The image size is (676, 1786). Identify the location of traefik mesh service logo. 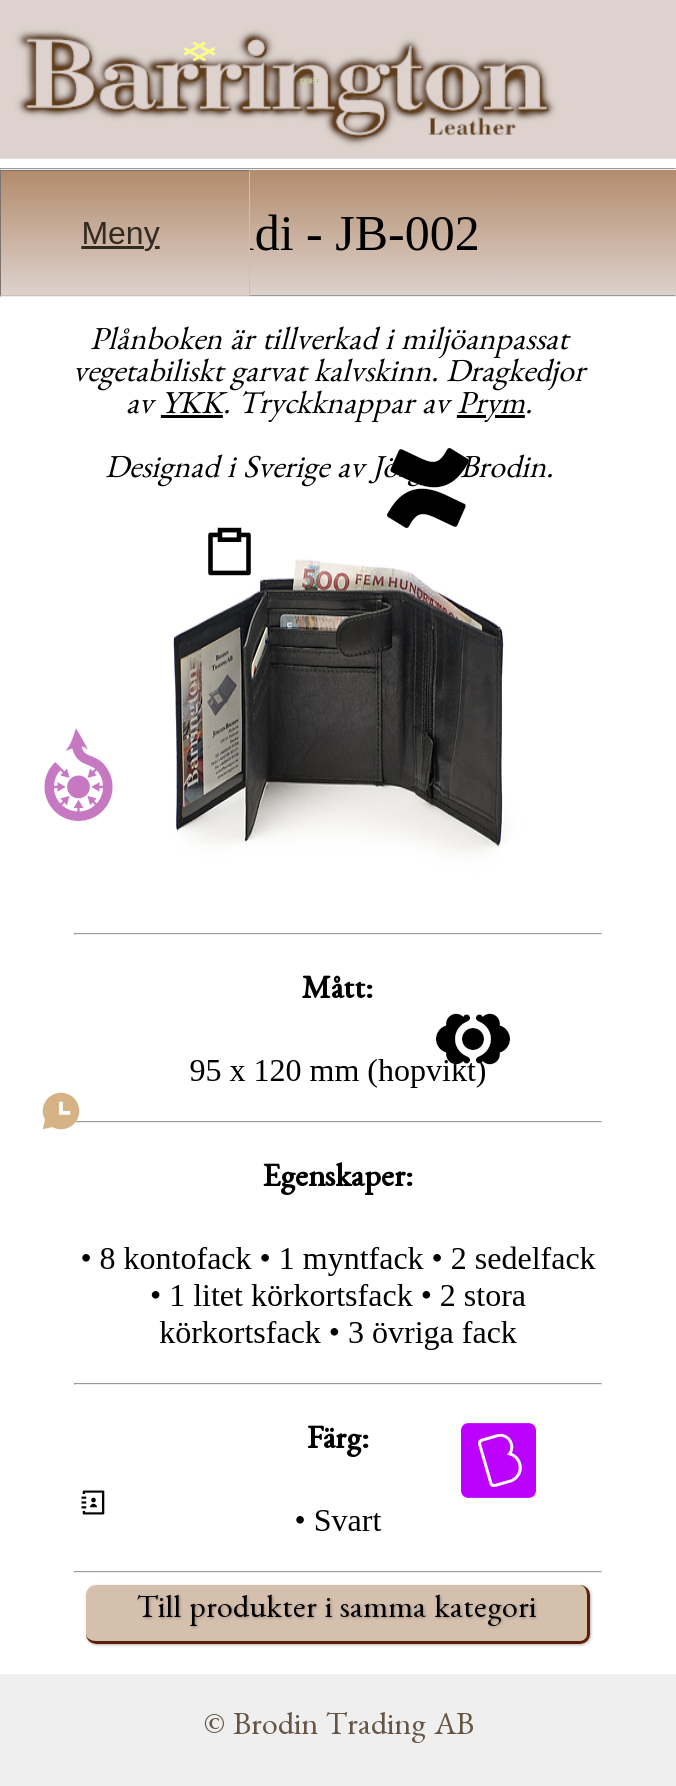
(199, 51).